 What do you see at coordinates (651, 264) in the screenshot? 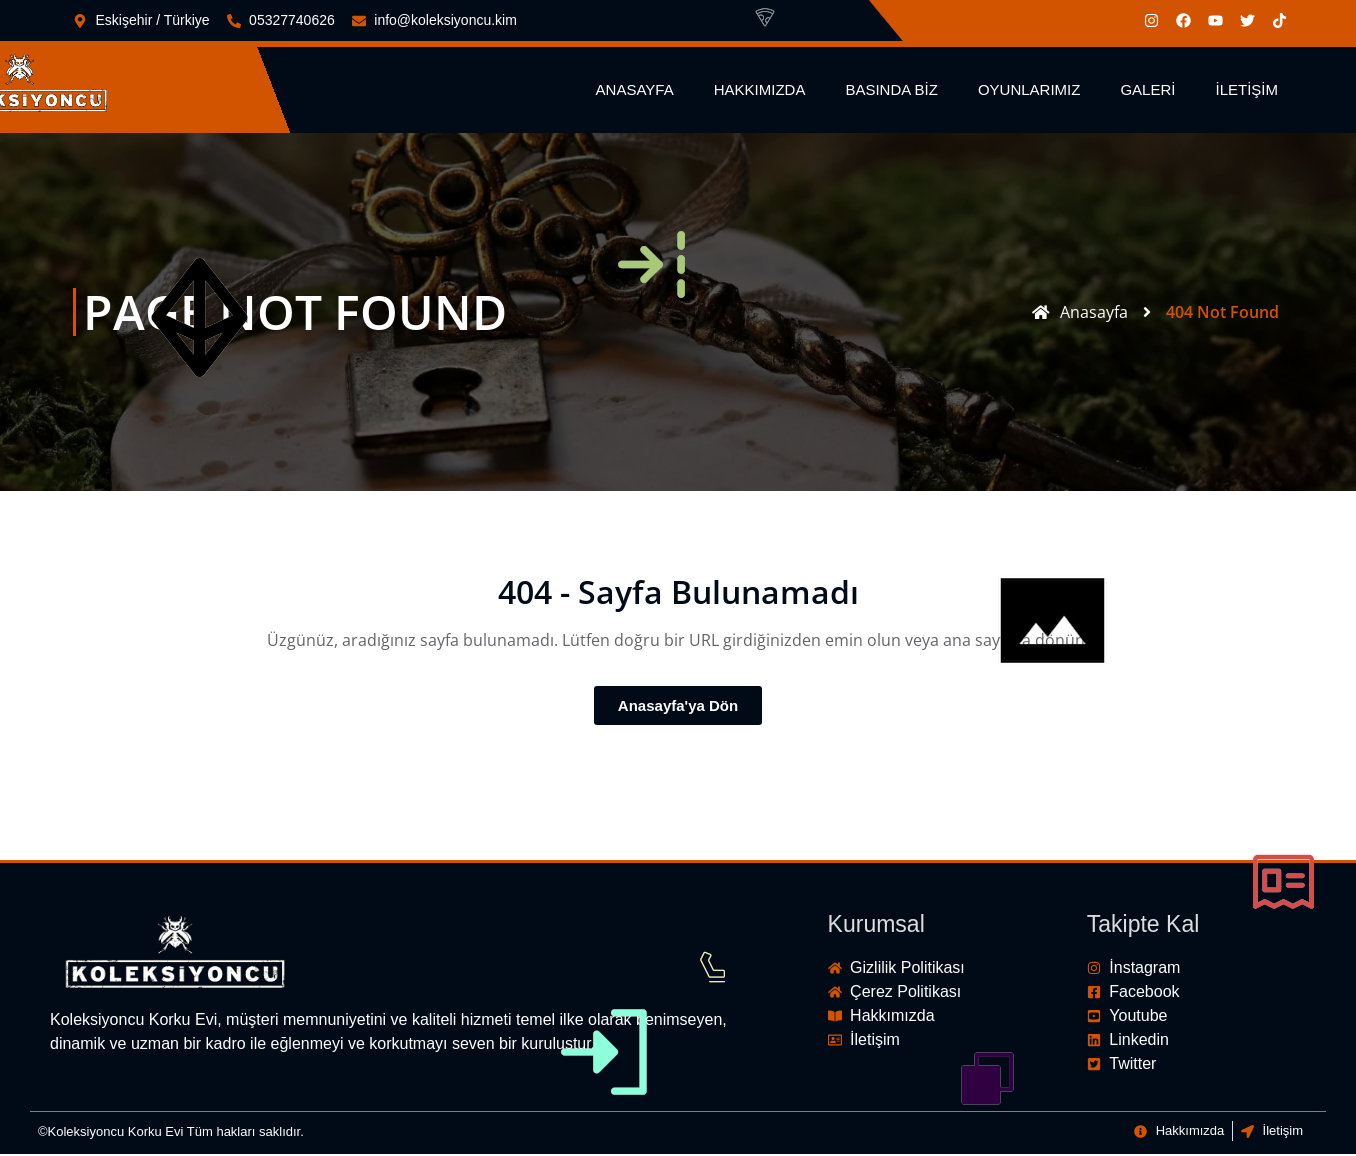
I see `move item to the right edge` at bounding box center [651, 264].